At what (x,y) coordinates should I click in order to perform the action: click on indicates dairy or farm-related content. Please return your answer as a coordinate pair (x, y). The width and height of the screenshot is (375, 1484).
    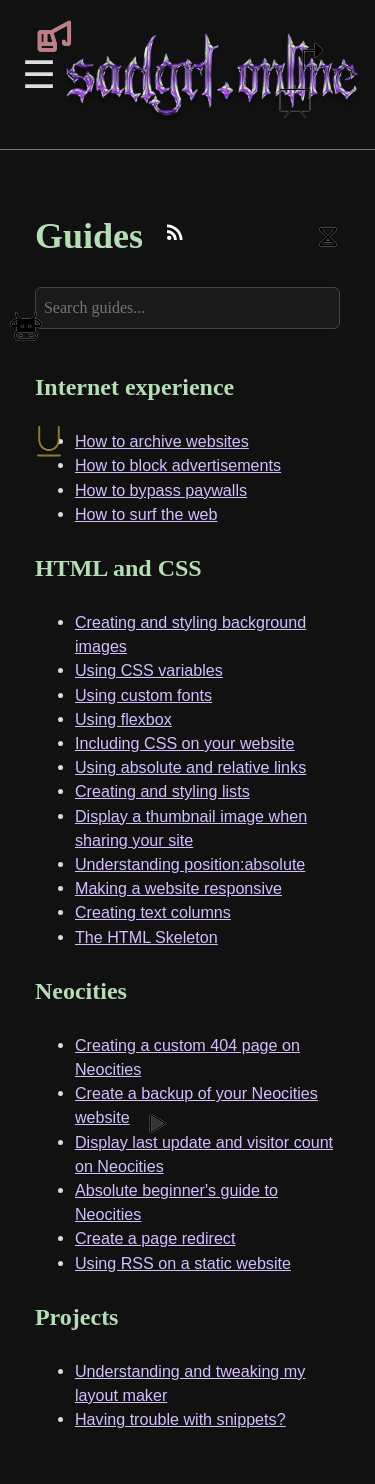
    Looking at the image, I should click on (26, 327).